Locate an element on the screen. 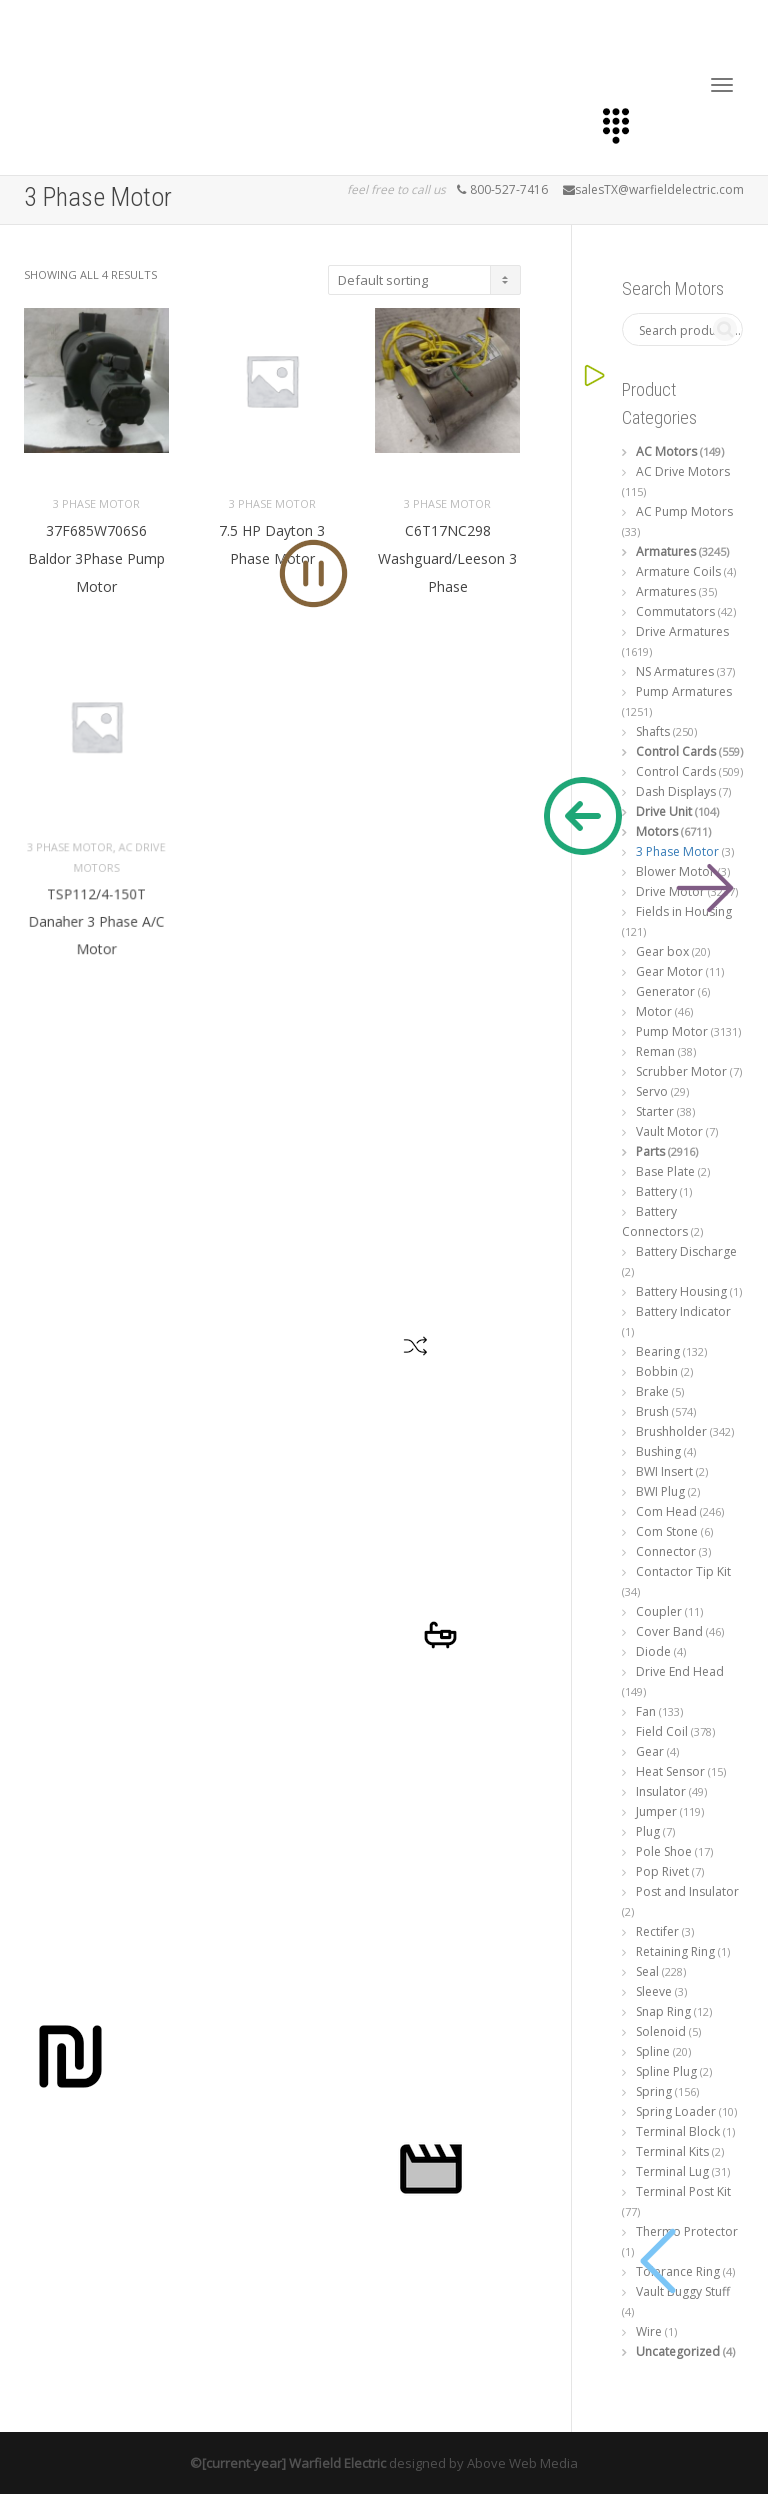  go back to the previous screen is located at coordinates (658, 2261).